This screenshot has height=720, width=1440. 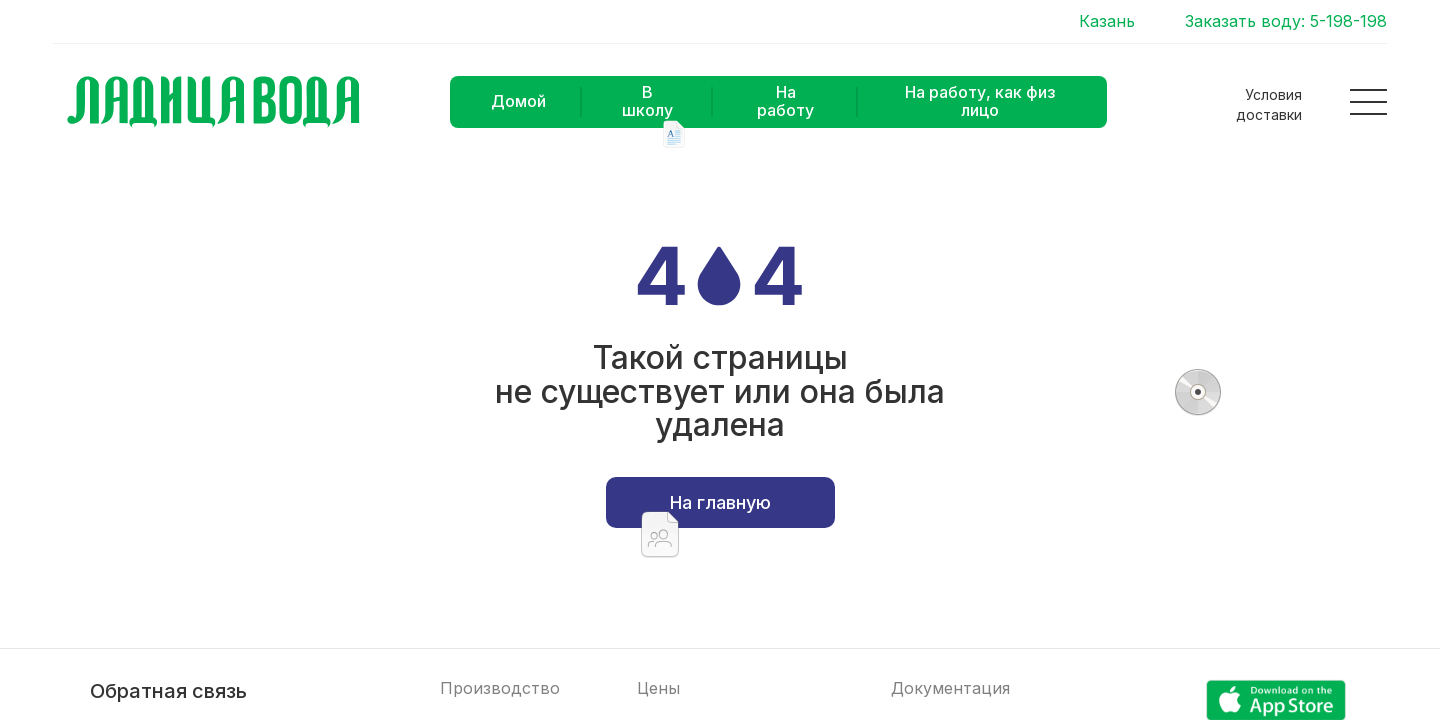 What do you see at coordinates (1198, 392) in the screenshot?
I see `indicates a rewritable DVD disc` at bounding box center [1198, 392].